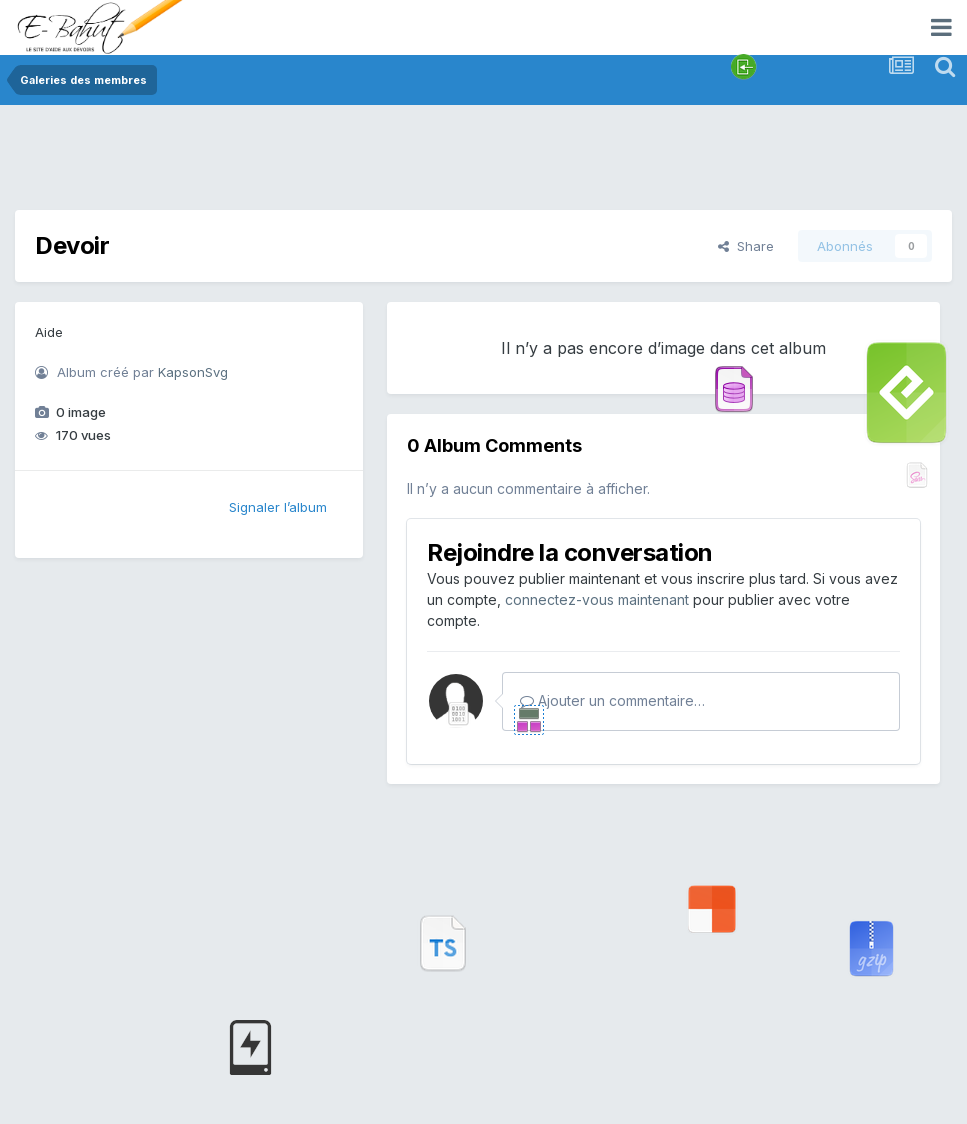 This screenshot has height=1124, width=967. What do you see at coordinates (529, 720) in the screenshot?
I see `select all items in the current view` at bounding box center [529, 720].